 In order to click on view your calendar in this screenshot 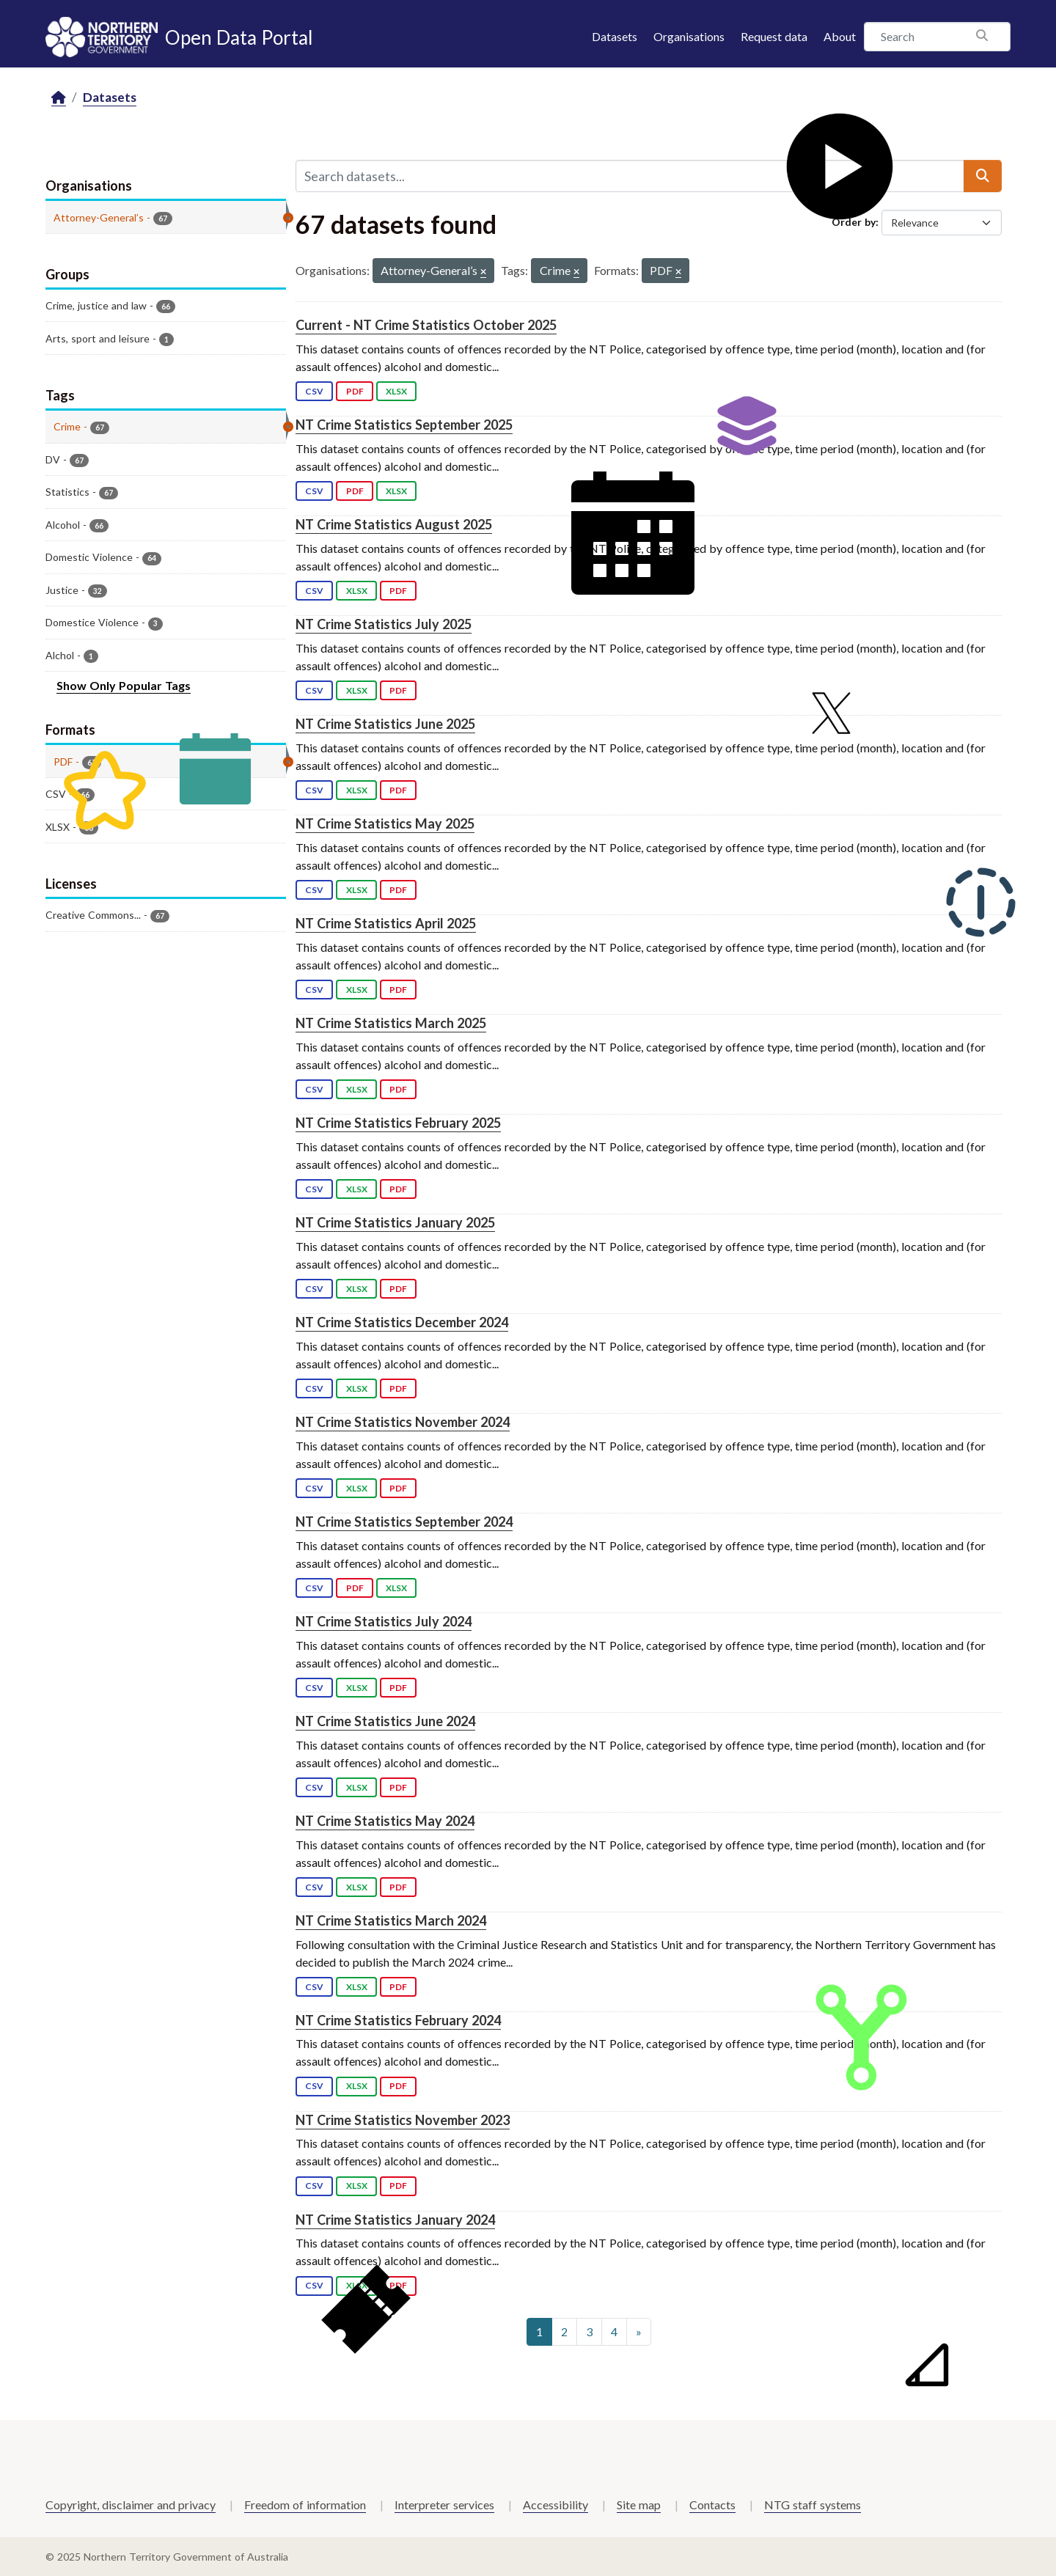, I will do `click(633, 533)`.